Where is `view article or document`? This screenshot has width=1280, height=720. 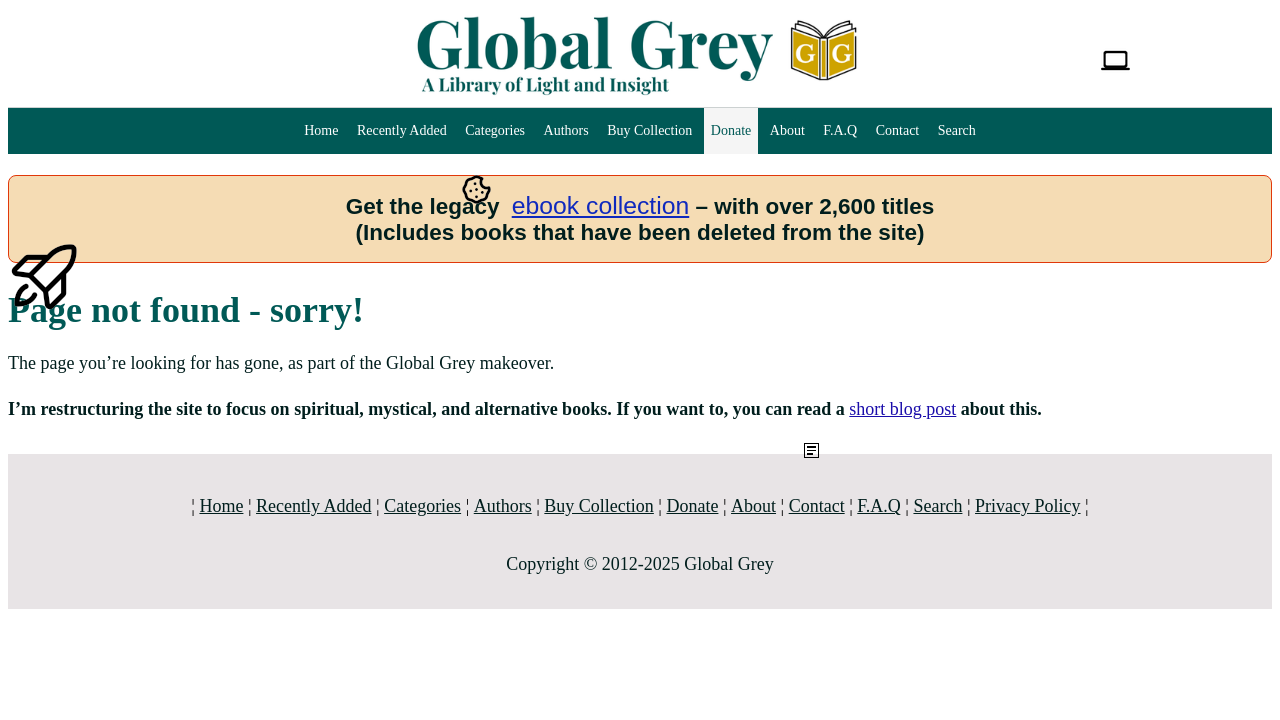 view article or document is located at coordinates (811, 450).